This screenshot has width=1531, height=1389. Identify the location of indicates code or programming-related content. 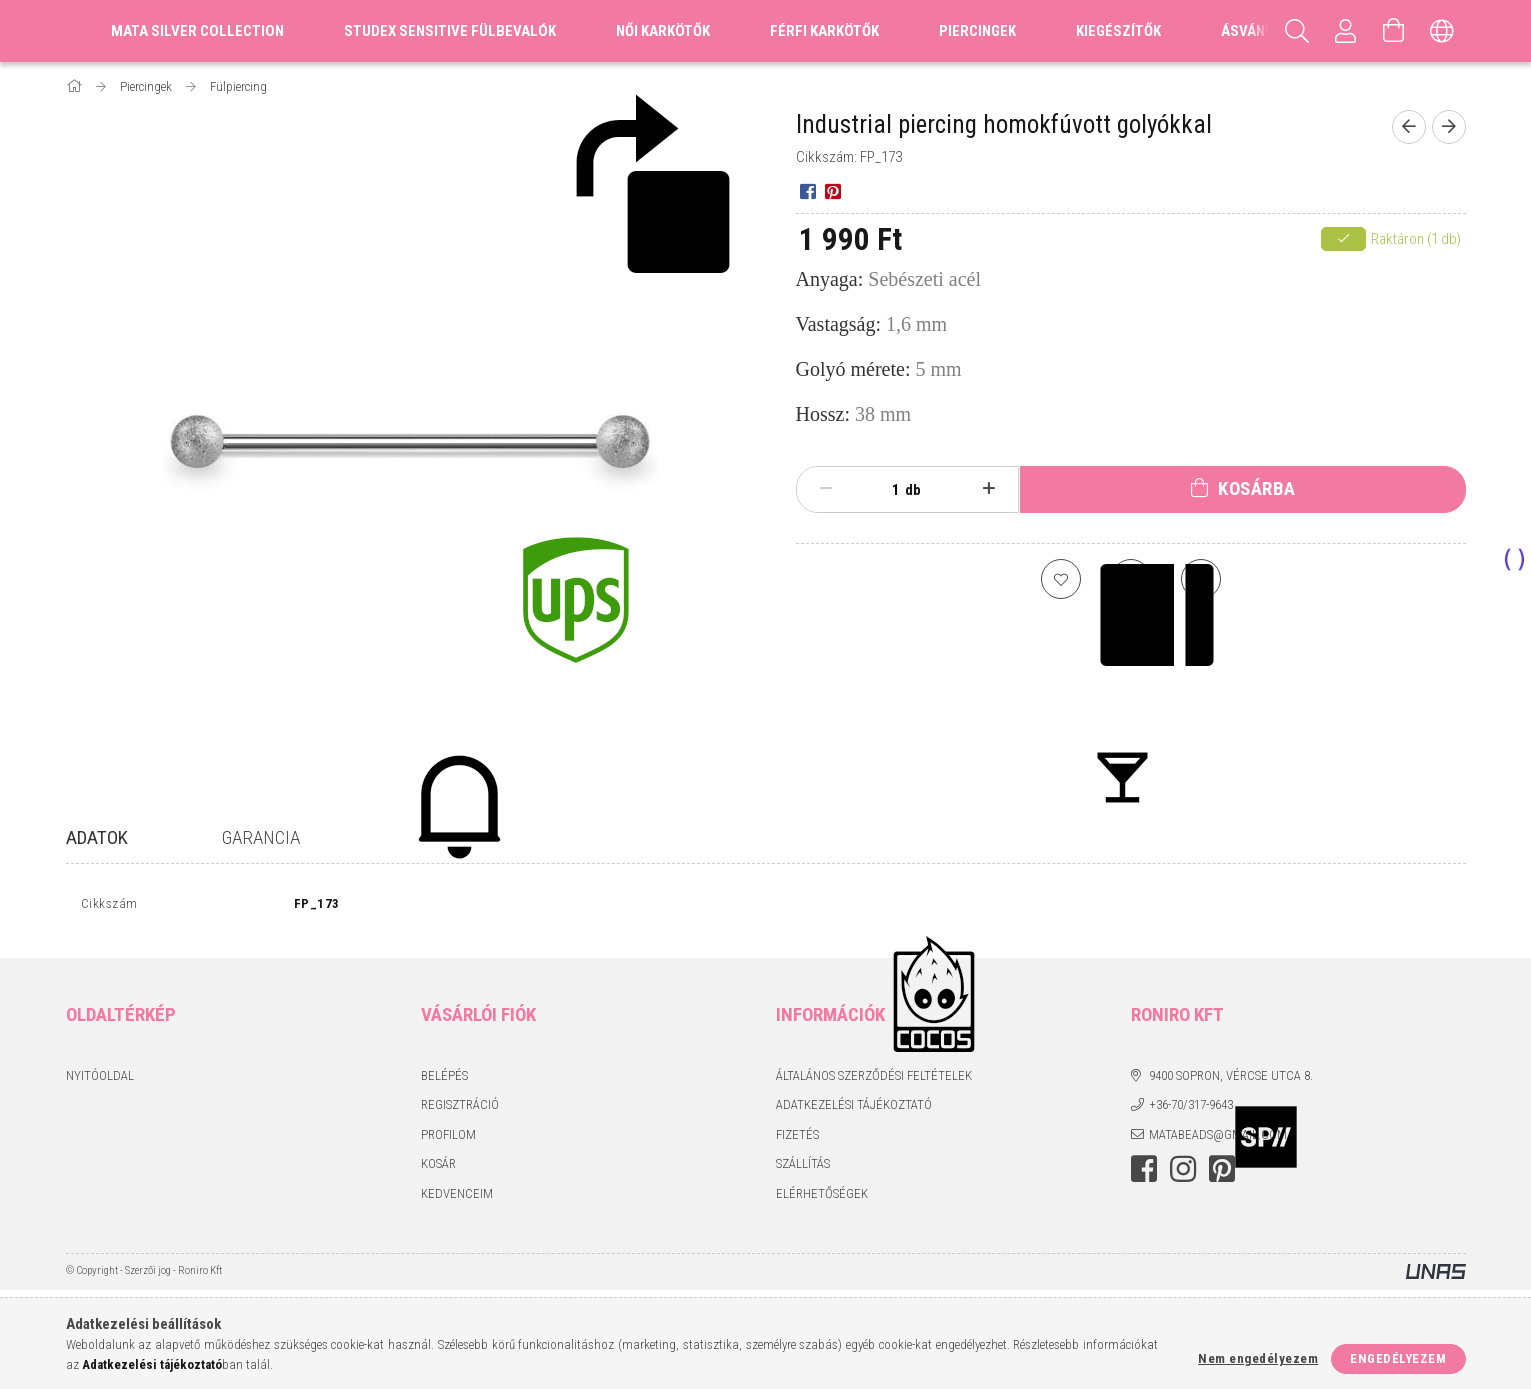
(1514, 559).